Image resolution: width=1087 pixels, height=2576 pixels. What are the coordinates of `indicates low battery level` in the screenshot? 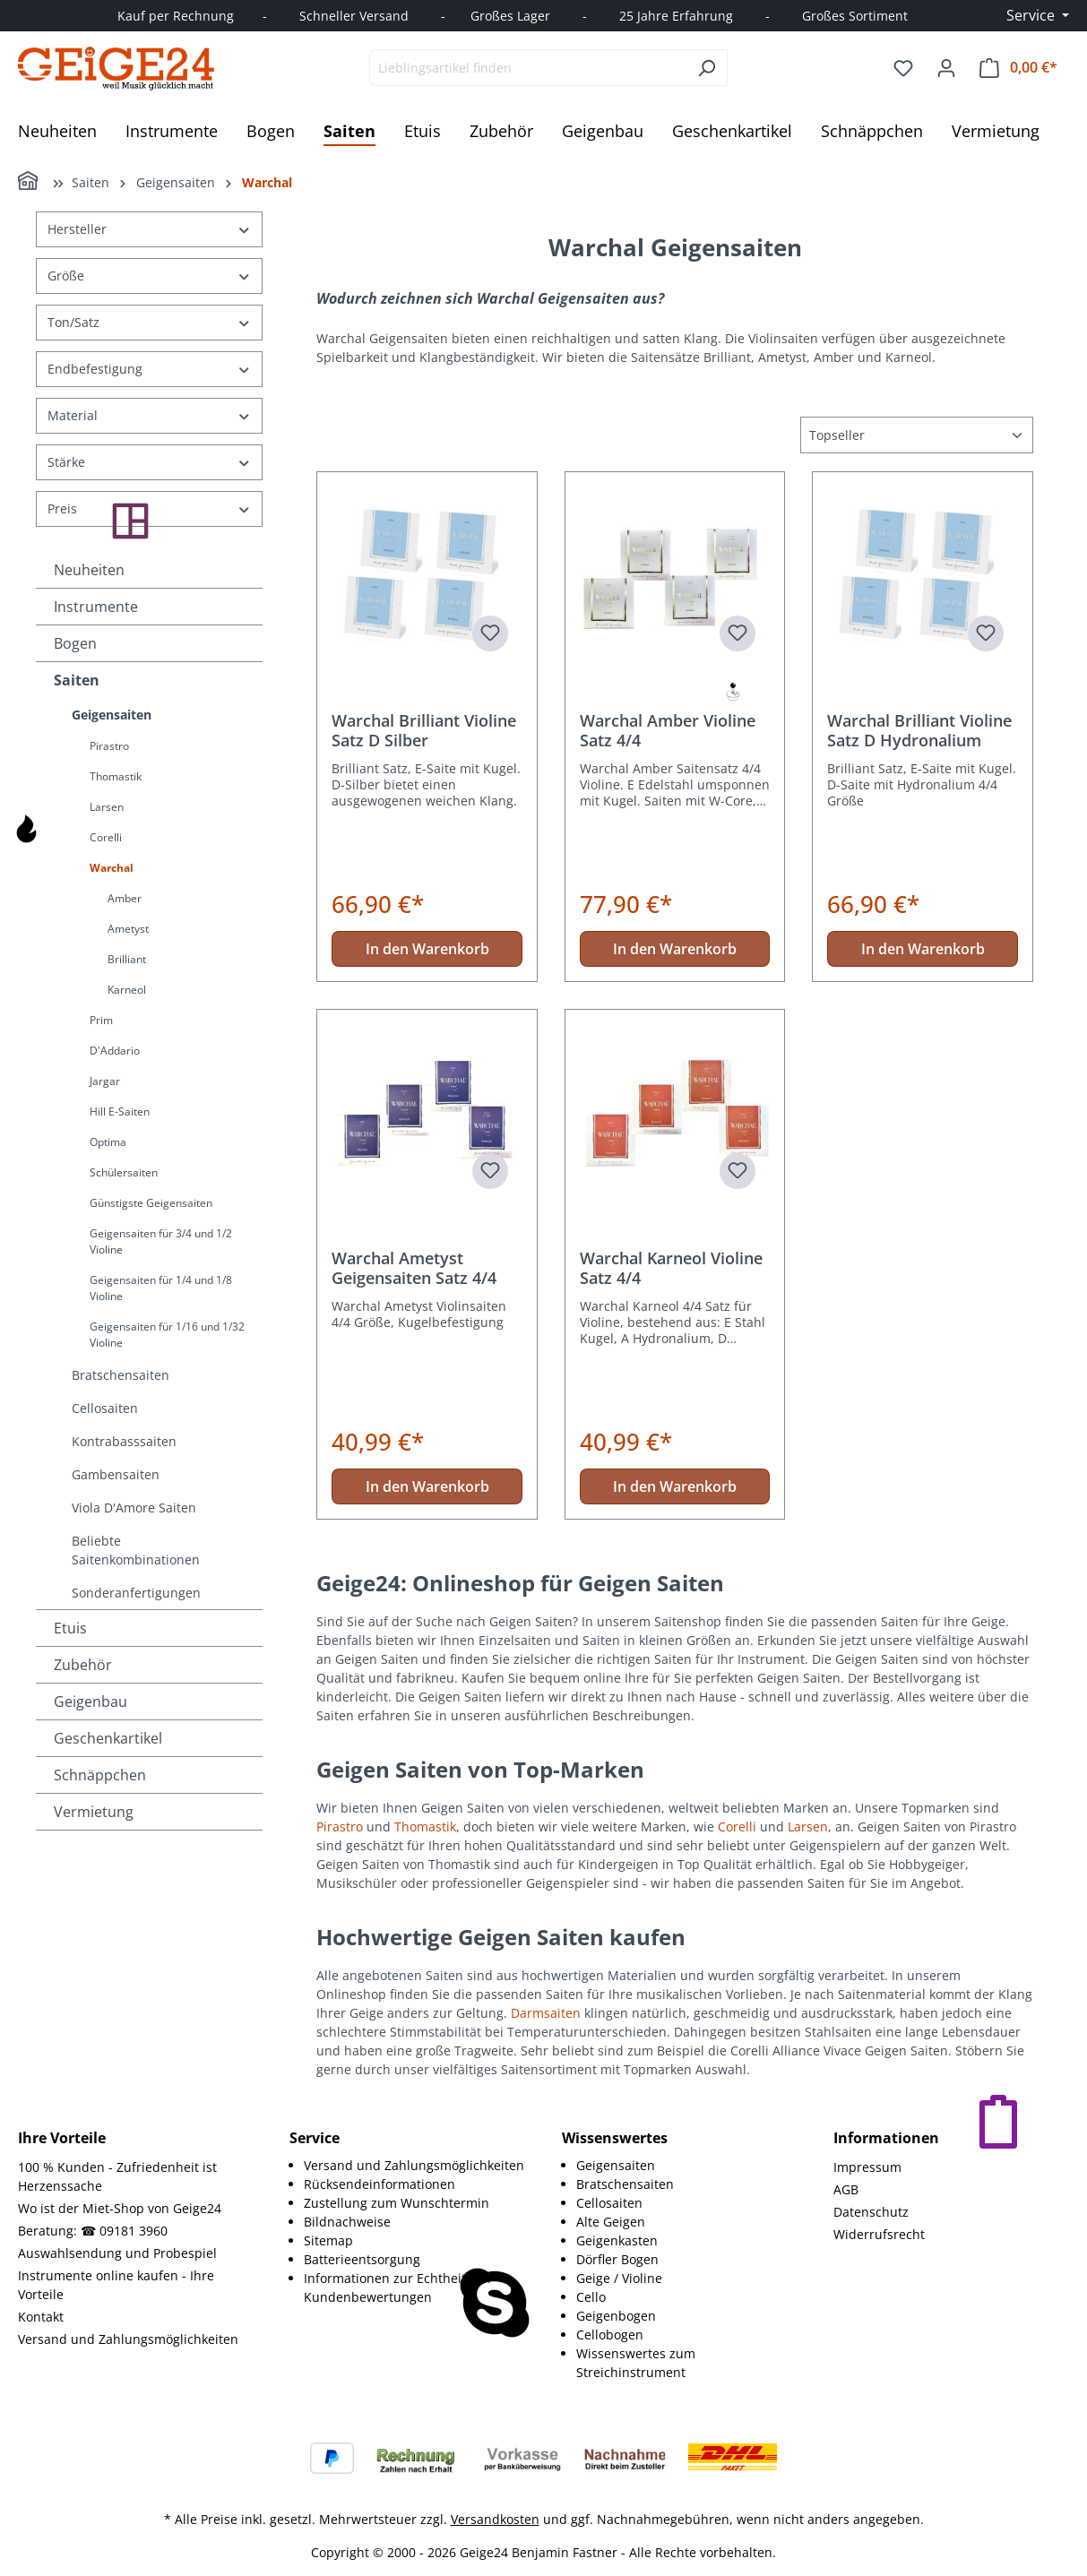 It's located at (998, 2122).